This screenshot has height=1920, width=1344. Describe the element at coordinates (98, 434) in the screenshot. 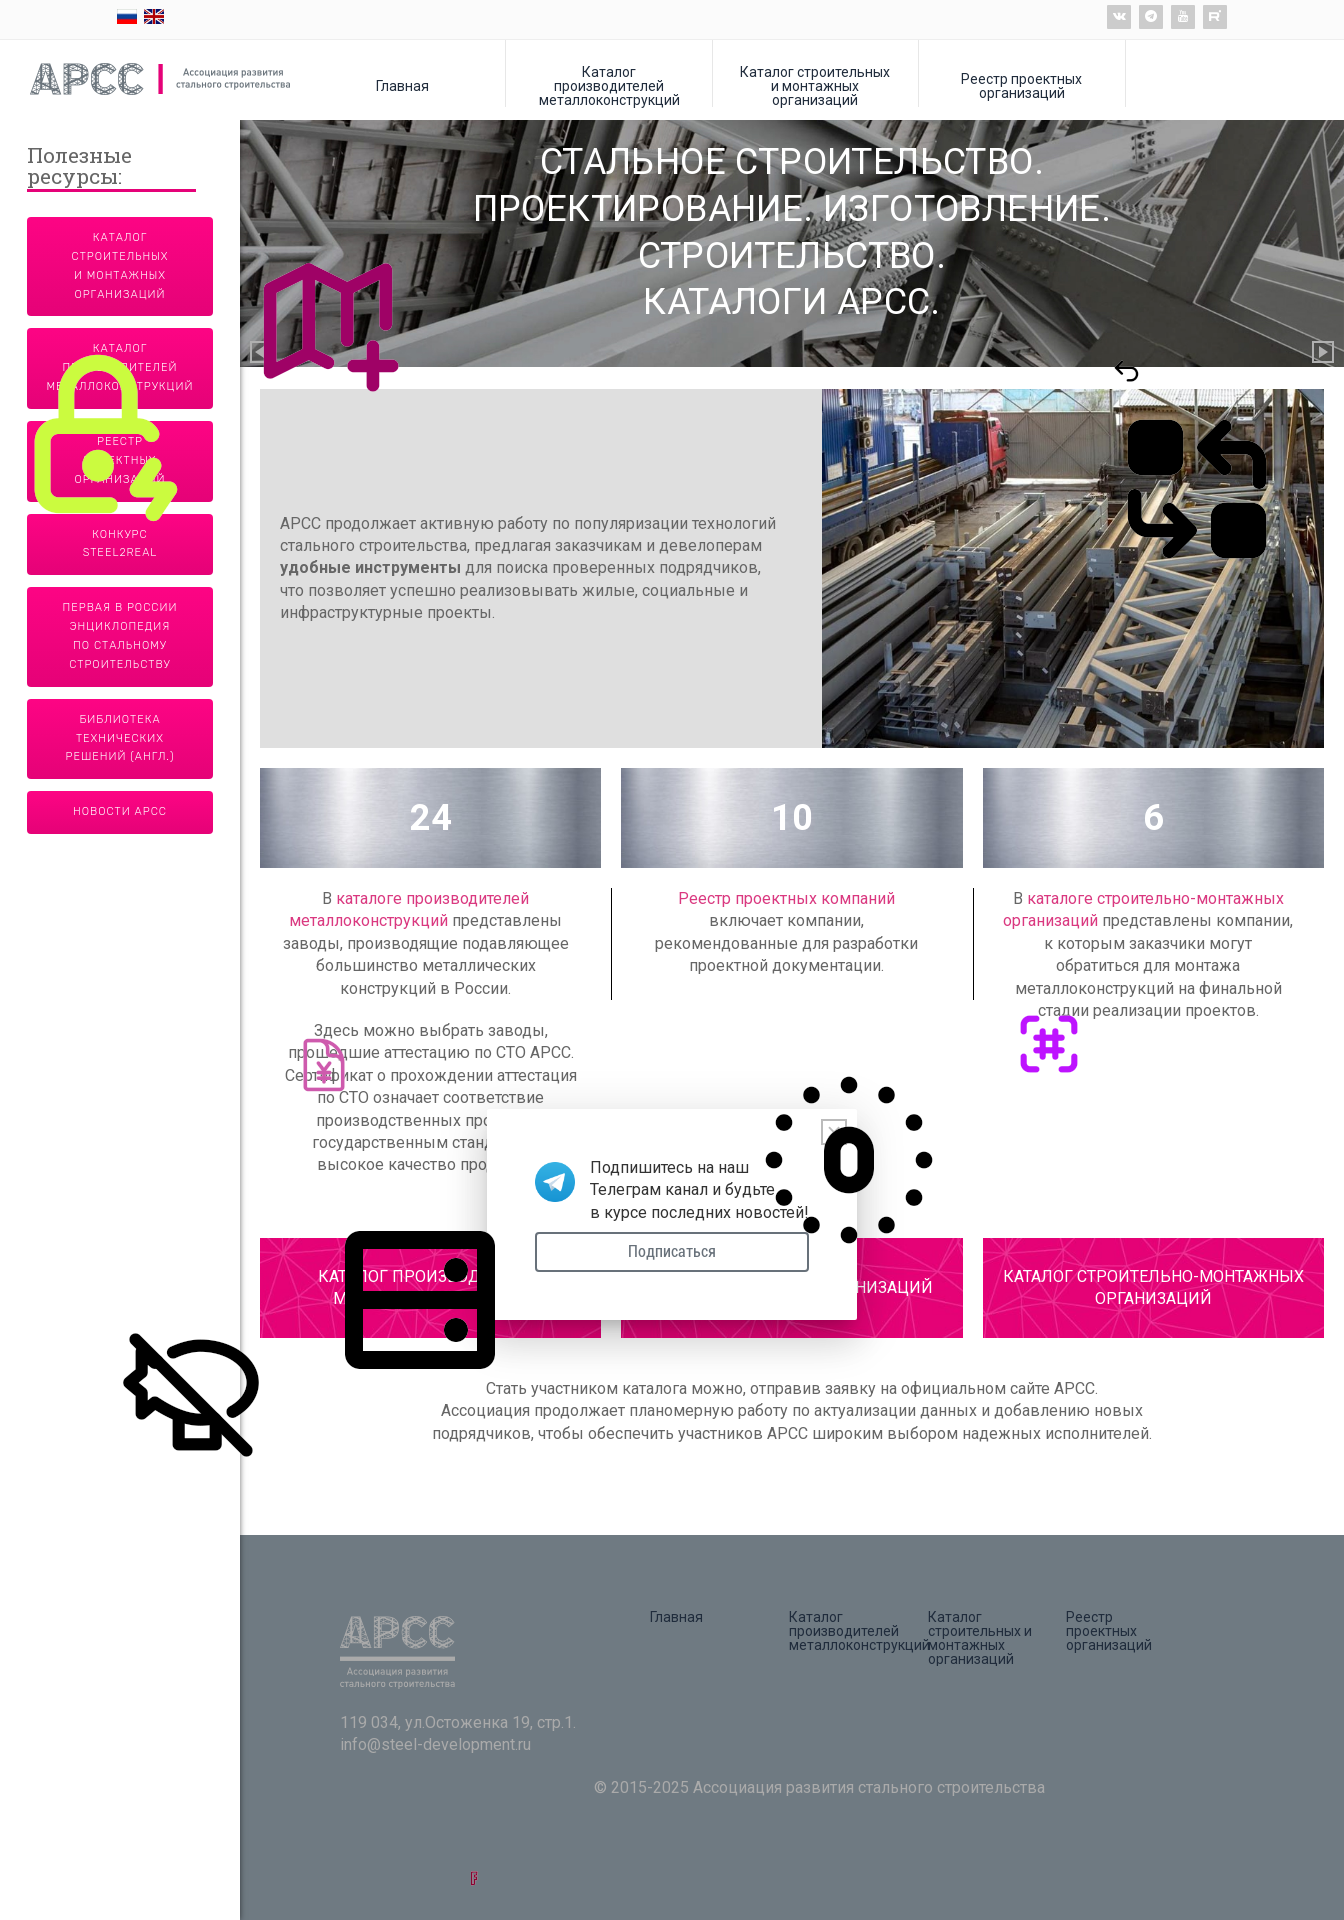

I see `indicates encrypted or secure connection` at that location.